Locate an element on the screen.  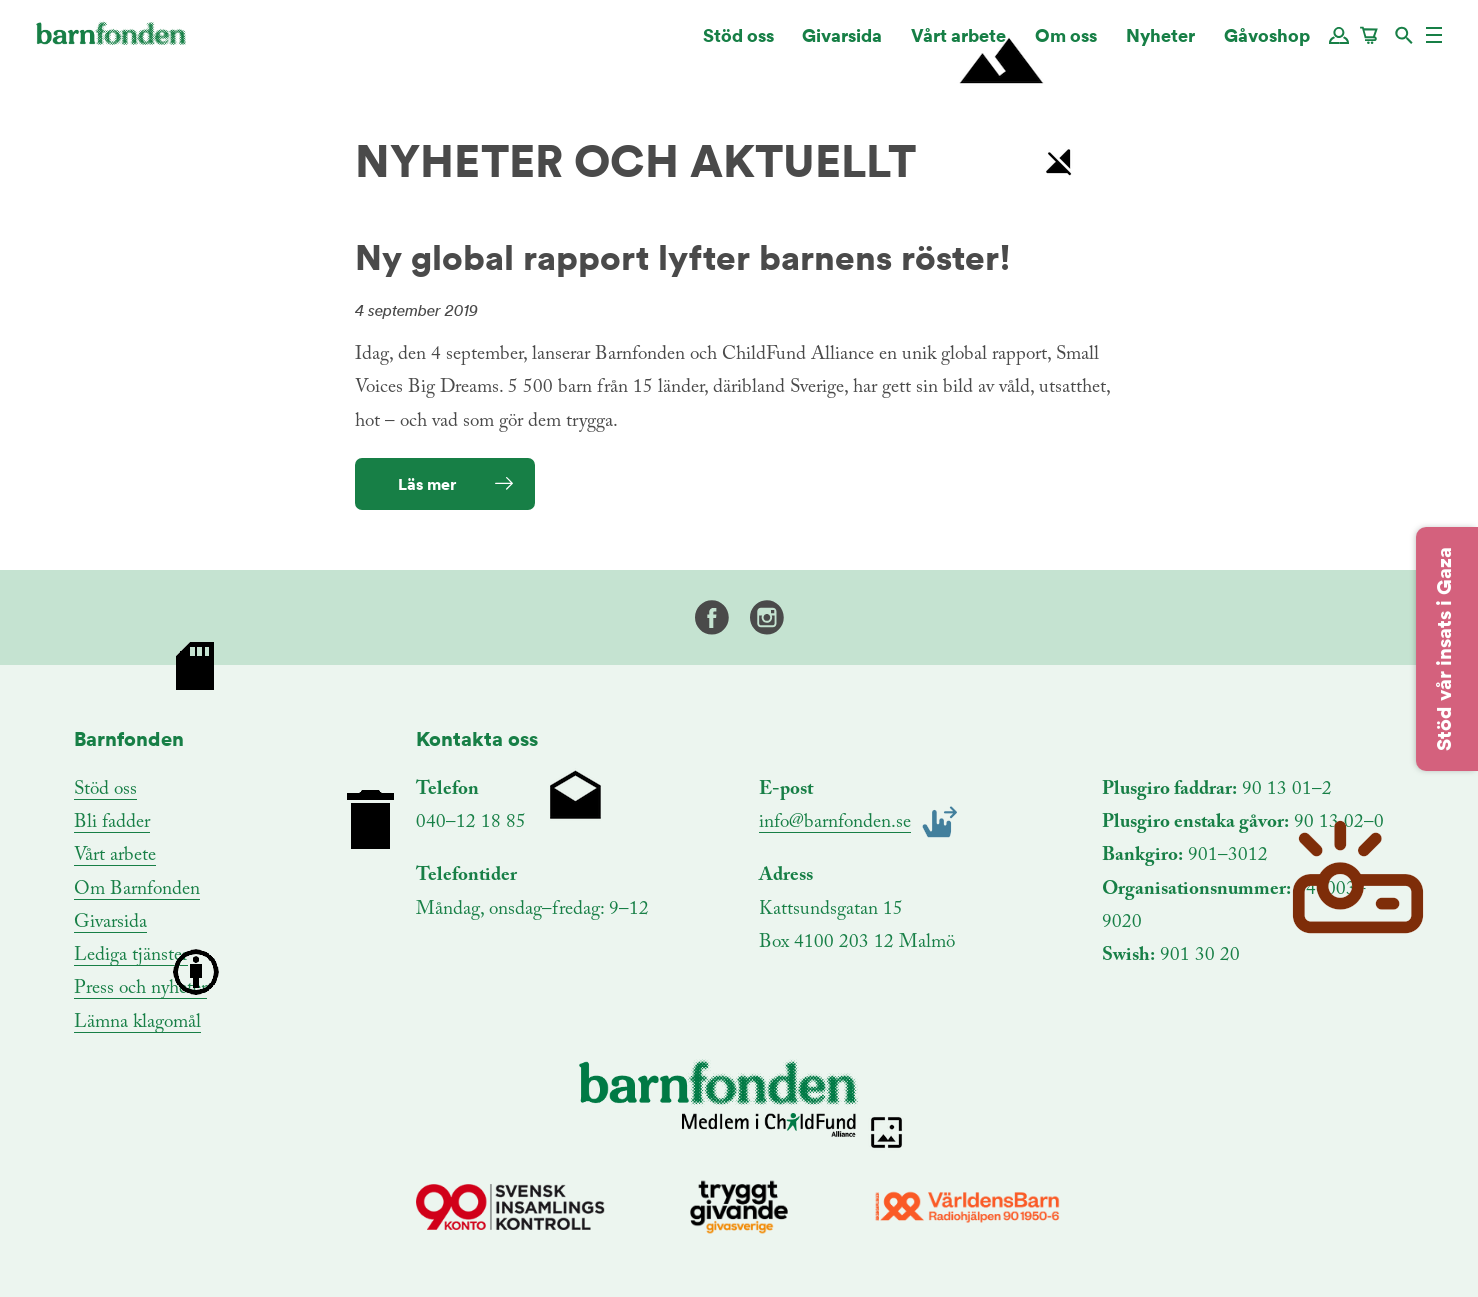
view landscape or nature photos is located at coordinates (1001, 60).